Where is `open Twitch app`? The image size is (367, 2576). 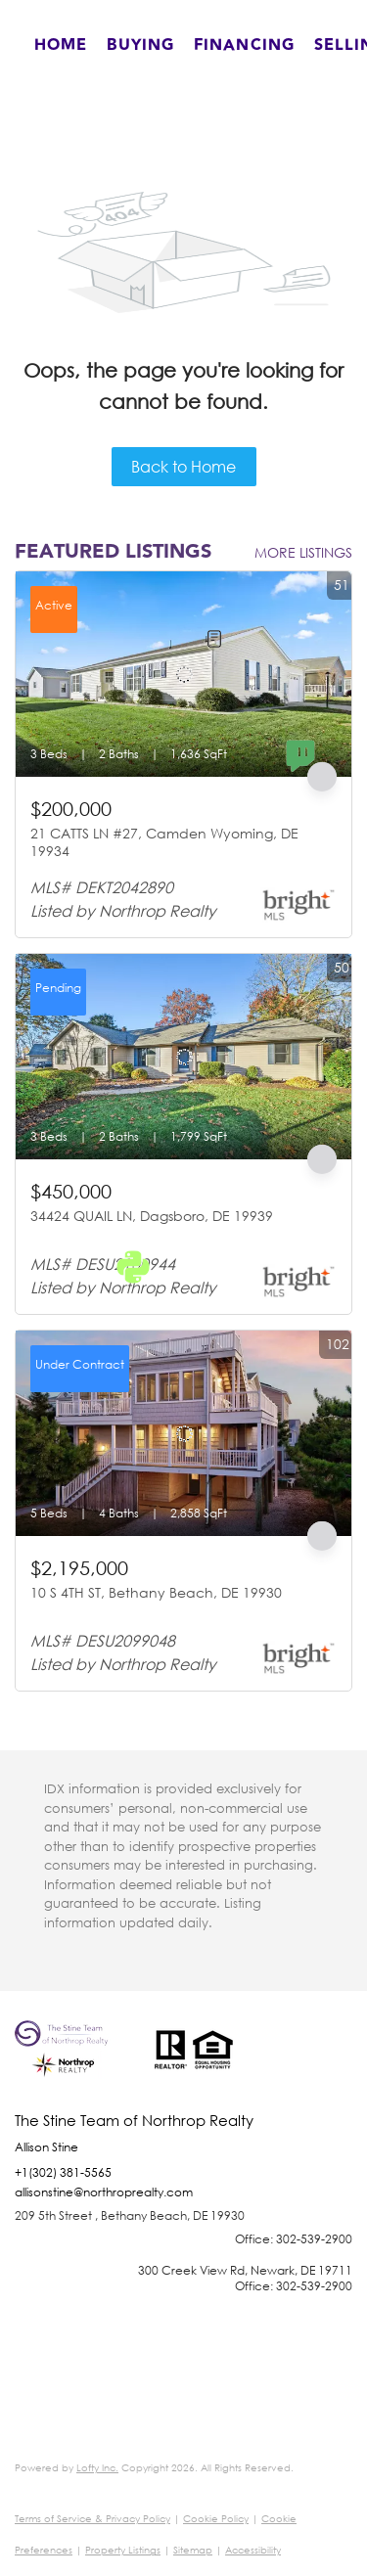
open Twitch app is located at coordinates (300, 754).